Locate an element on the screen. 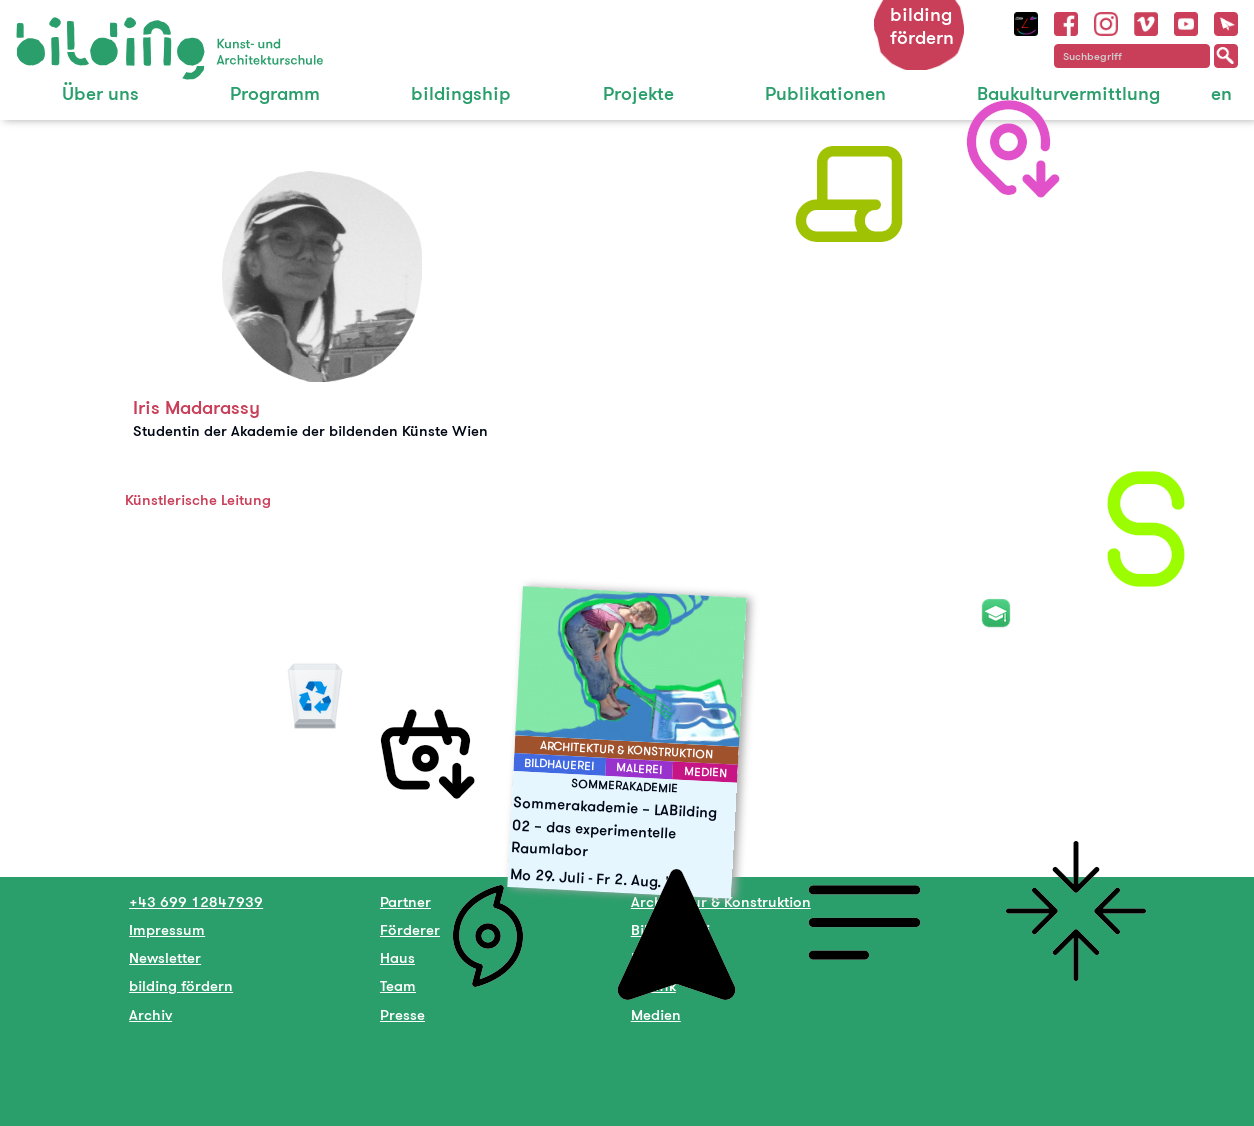 The height and width of the screenshot is (1126, 1254). drop a pin at current location is located at coordinates (1008, 146).